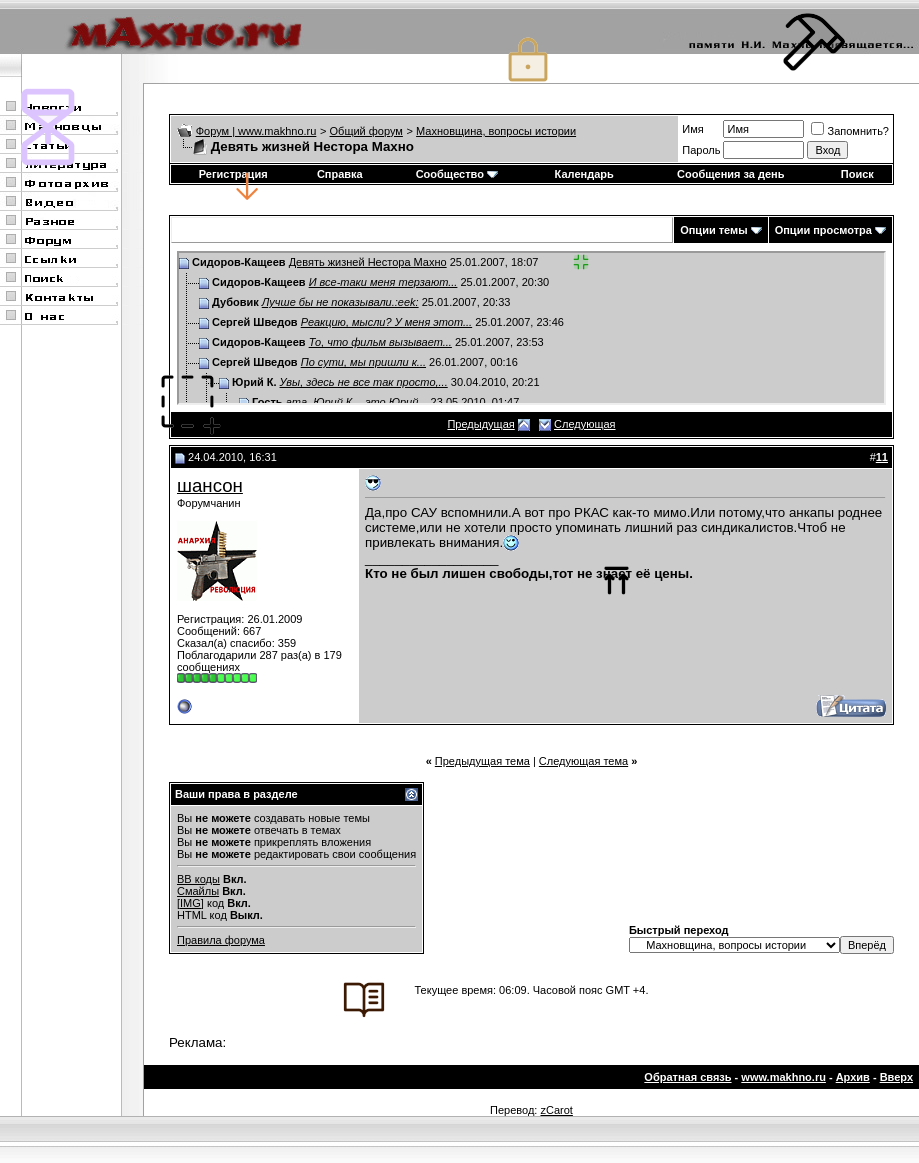 The image size is (919, 1163). I want to click on indicates a task or process in progress, so click(48, 127).